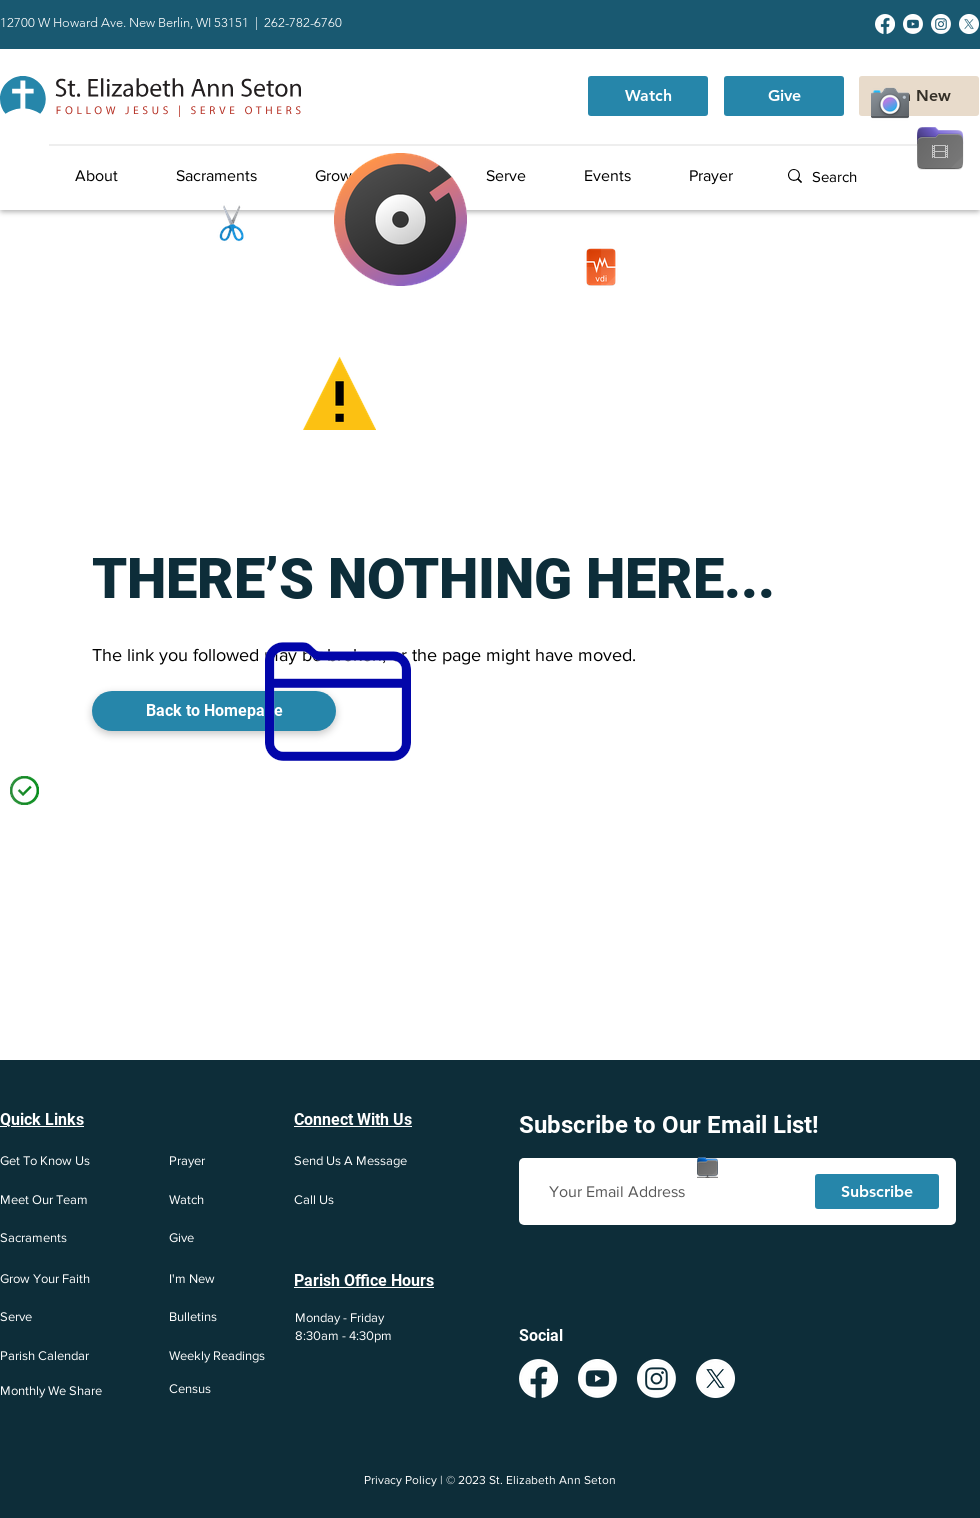 The width and height of the screenshot is (980, 1518). I want to click on open the camera app, so click(890, 103).